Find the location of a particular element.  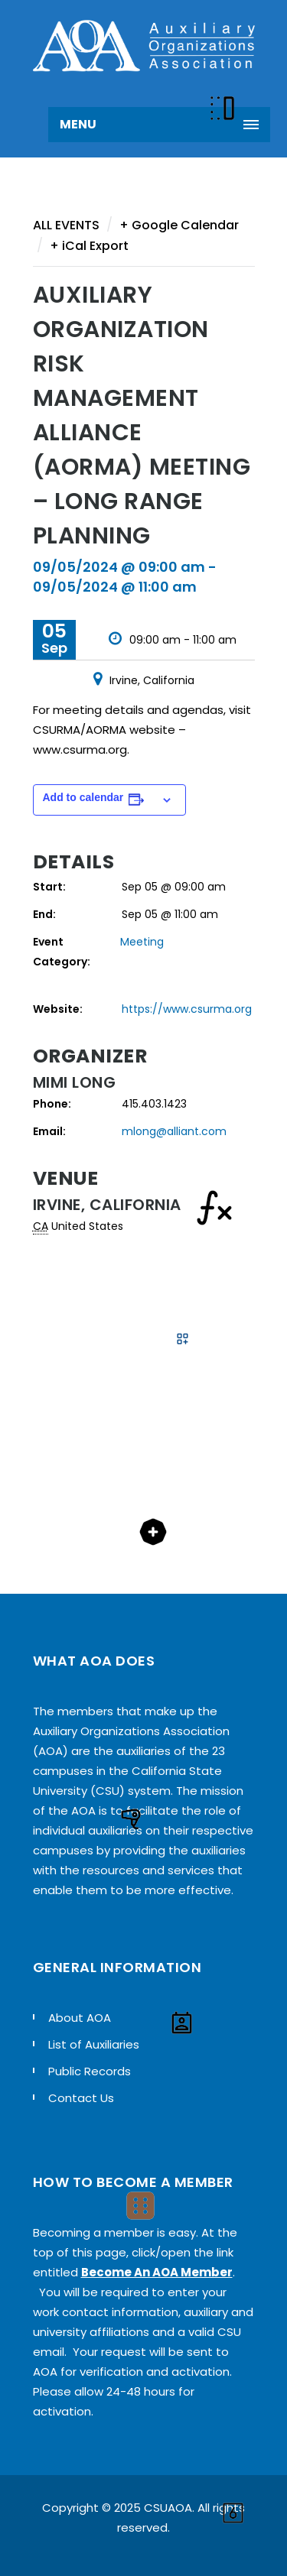

roll the dice or generate a random result is located at coordinates (140, 2205).